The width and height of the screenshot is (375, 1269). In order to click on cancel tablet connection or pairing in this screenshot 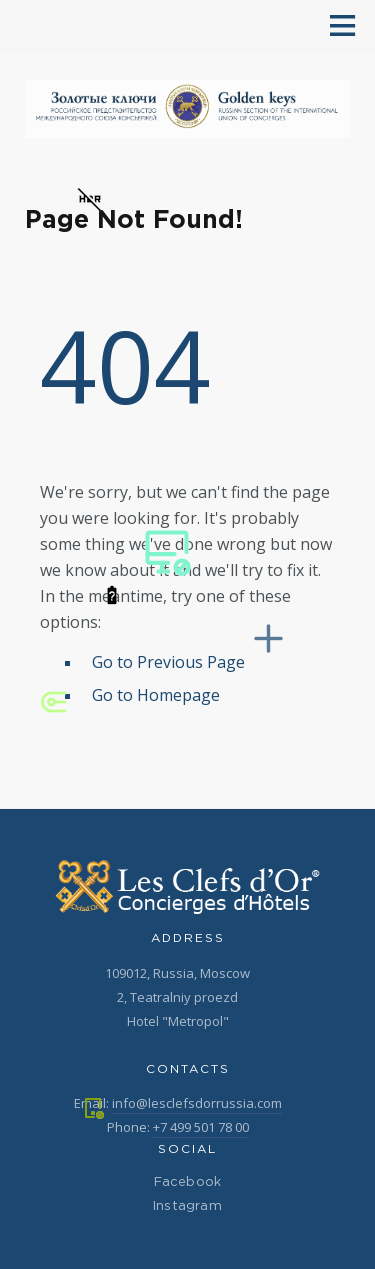, I will do `click(93, 1108)`.